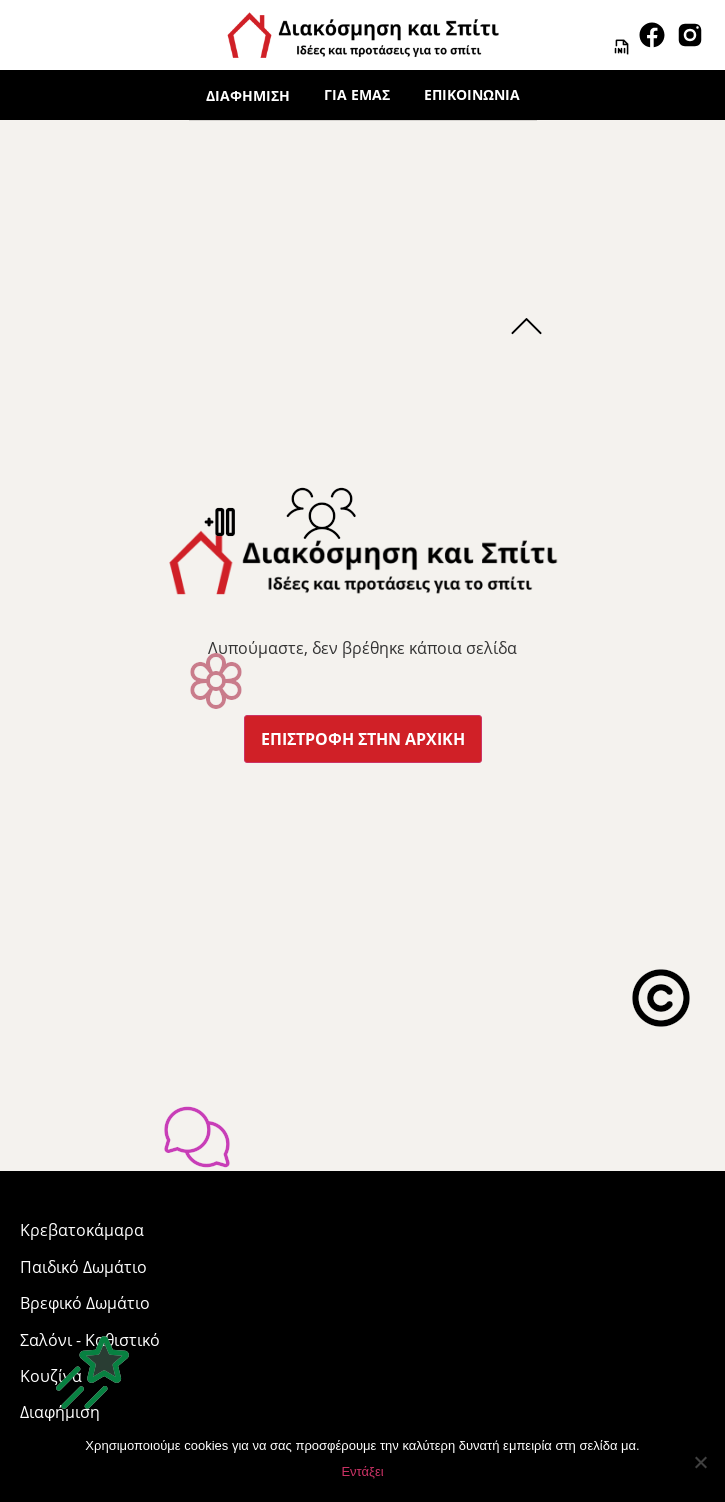  Describe the element at coordinates (216, 681) in the screenshot. I see `access nature or garden-related features` at that location.